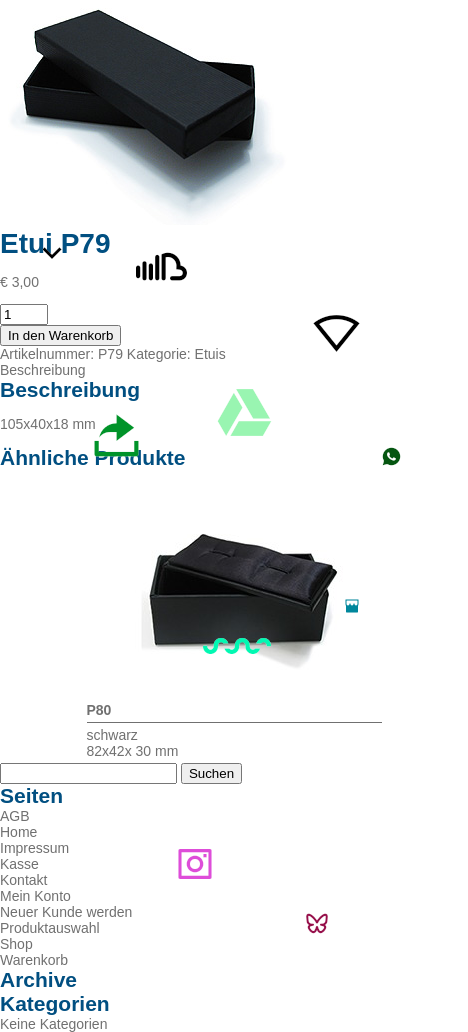 This screenshot has height=1032, width=468. I want to click on open camera to take a photo, so click(195, 864).